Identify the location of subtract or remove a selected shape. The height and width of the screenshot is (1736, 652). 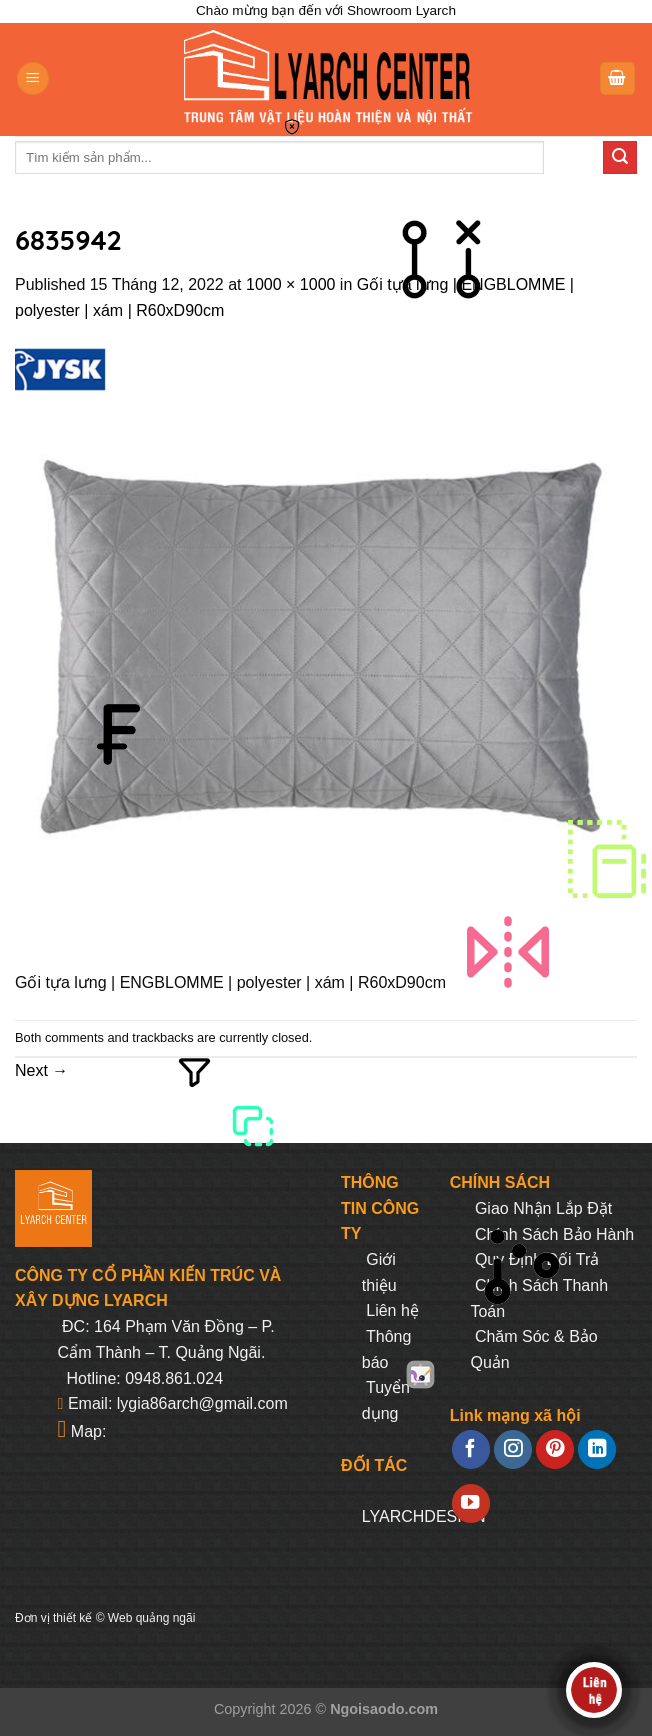
(253, 1126).